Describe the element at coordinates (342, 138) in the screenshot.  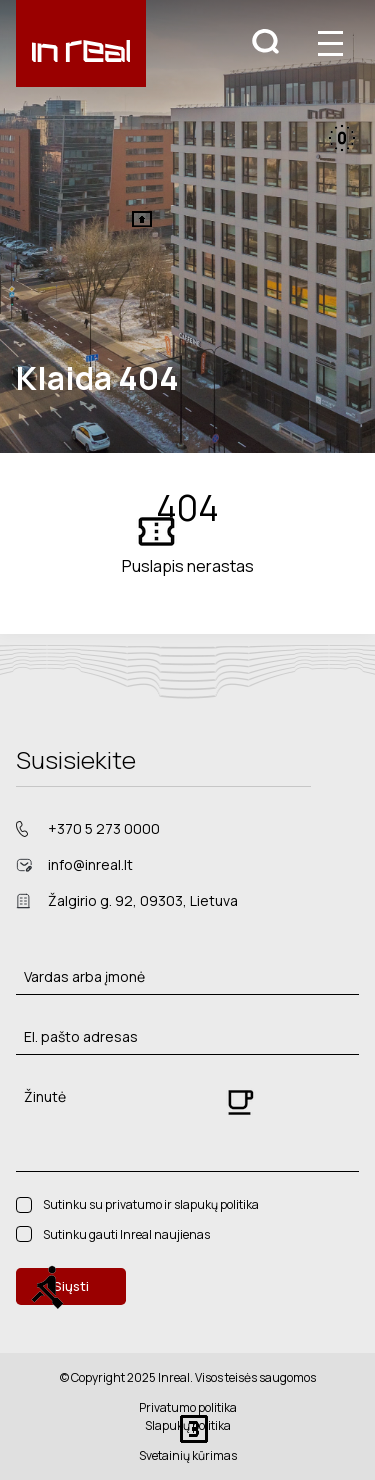
I see `indicates a loading or processing state` at that location.